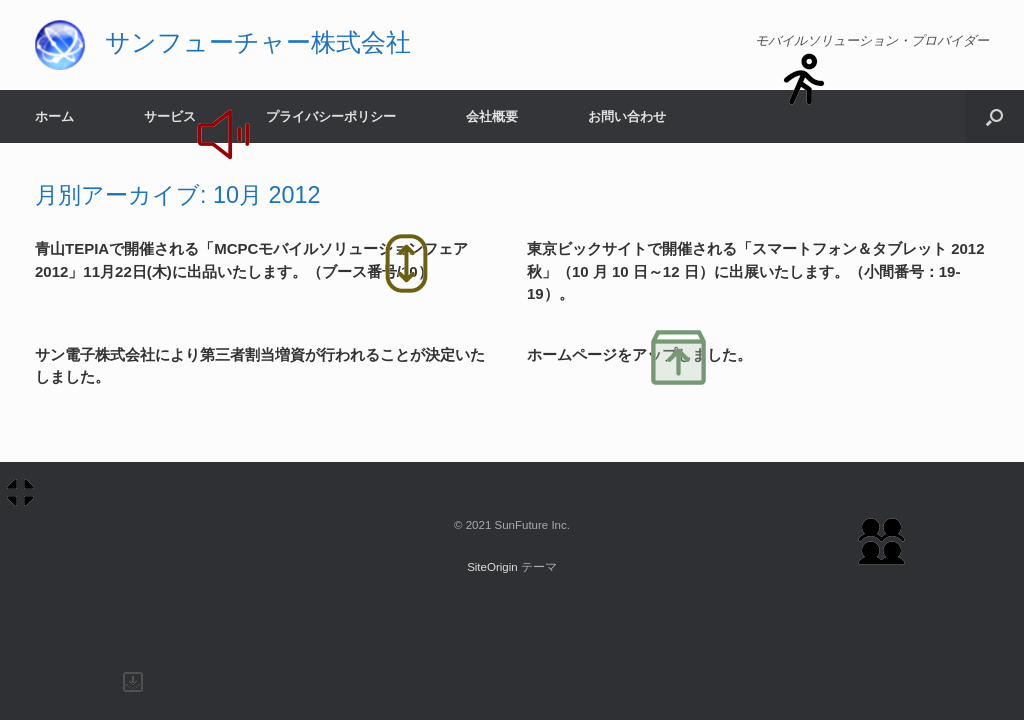 The image size is (1024, 720). What do you see at coordinates (133, 682) in the screenshot?
I see `download file to inbox or tray` at bounding box center [133, 682].